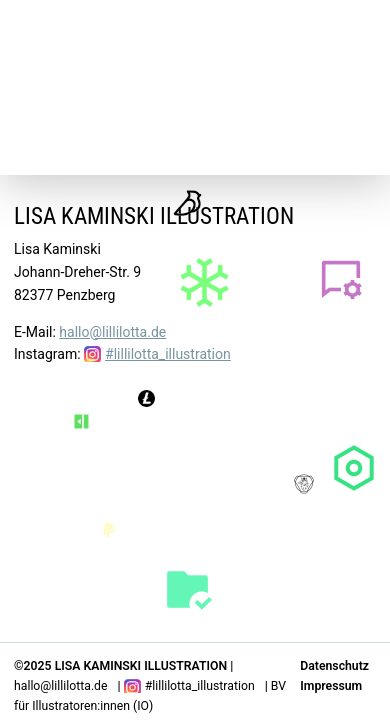  Describe the element at coordinates (304, 484) in the screenshot. I see `scania brand logo` at that location.